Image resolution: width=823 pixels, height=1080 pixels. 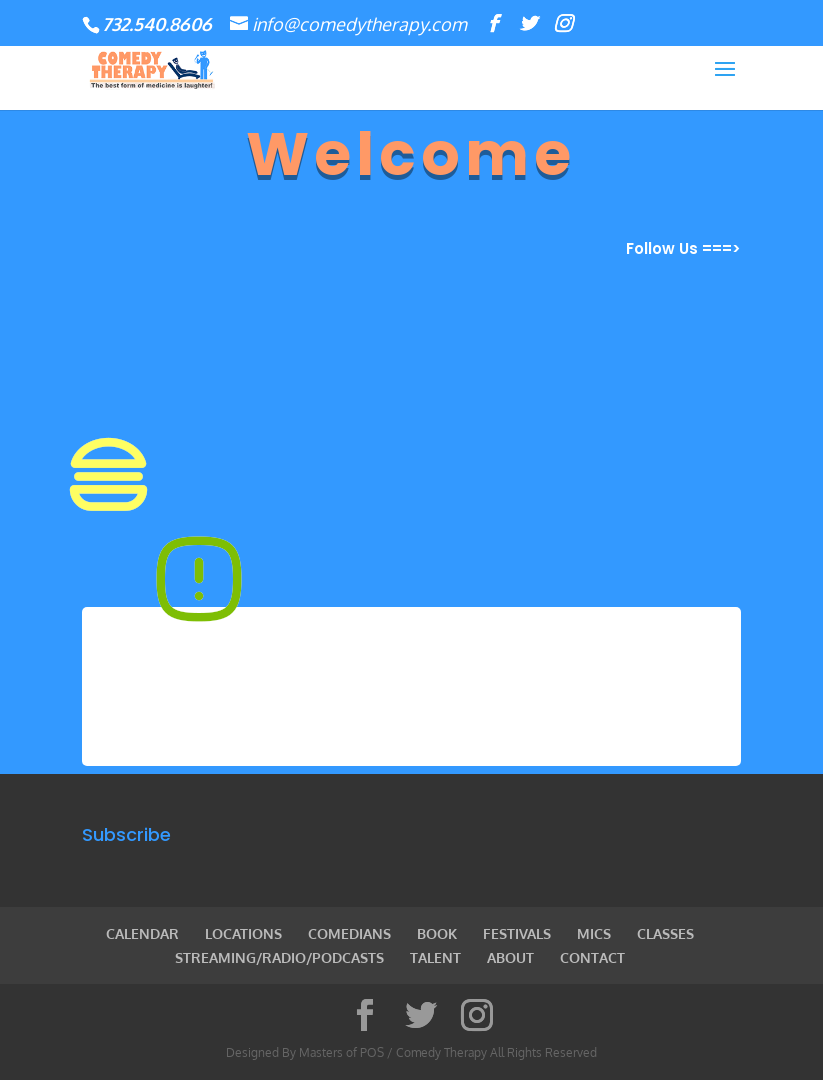 What do you see at coordinates (108, 476) in the screenshot?
I see `open navigation menu` at bounding box center [108, 476].